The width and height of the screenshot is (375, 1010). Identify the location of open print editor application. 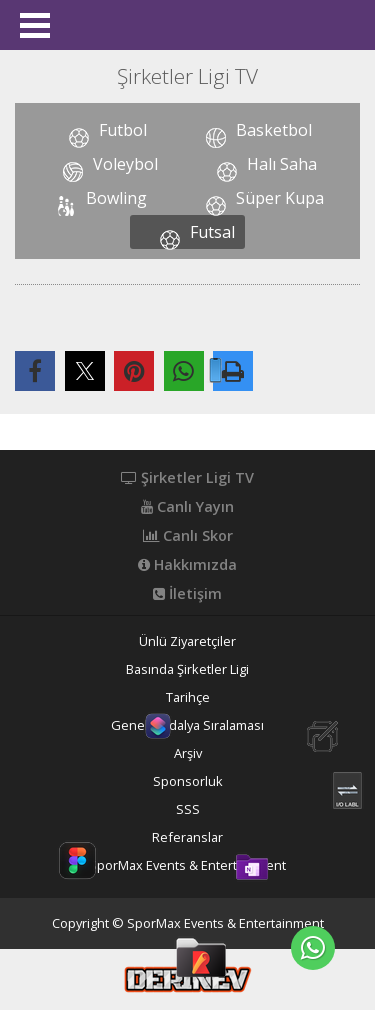
(322, 736).